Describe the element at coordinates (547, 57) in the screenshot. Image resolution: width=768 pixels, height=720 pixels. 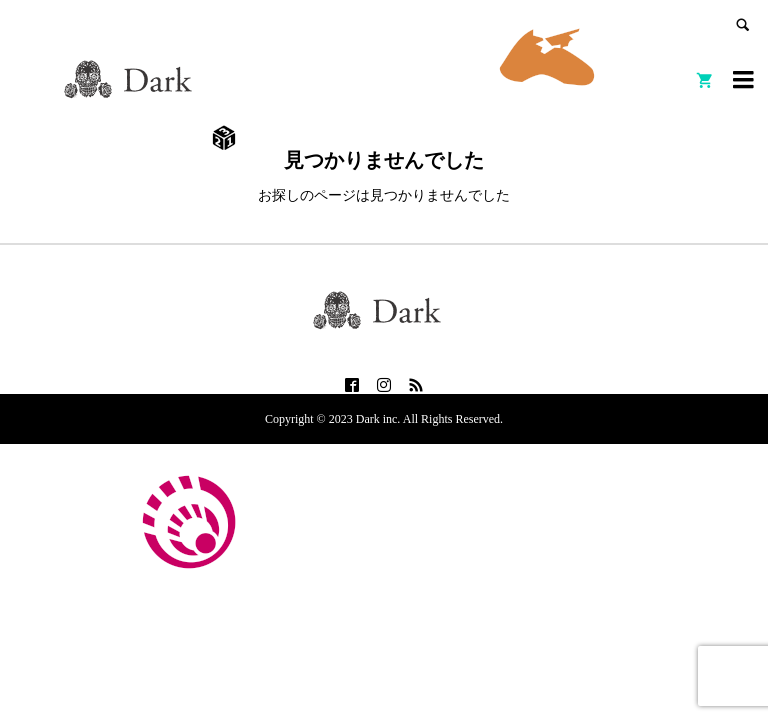
I see `view black sea region on map` at that location.